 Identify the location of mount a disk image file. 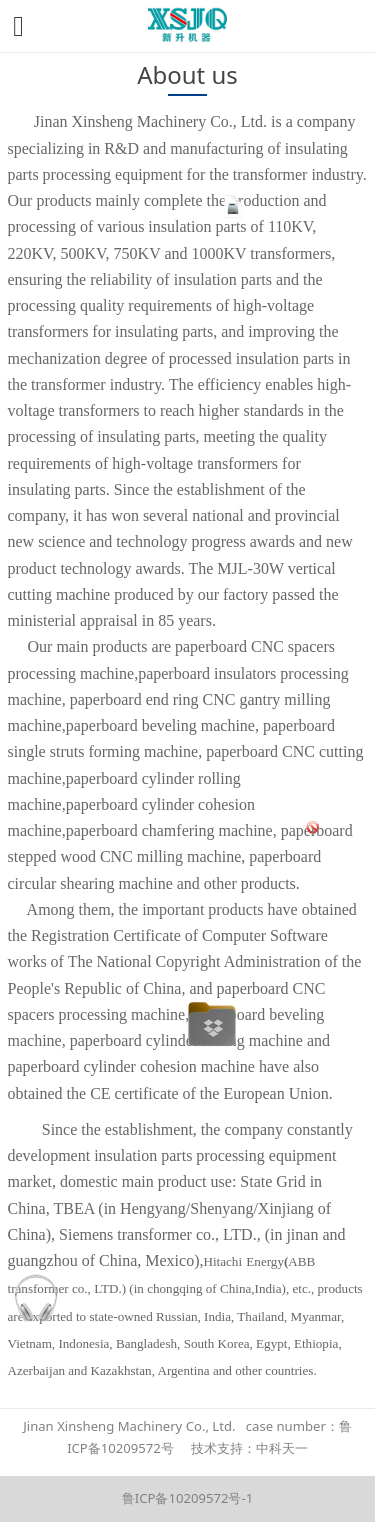
(233, 207).